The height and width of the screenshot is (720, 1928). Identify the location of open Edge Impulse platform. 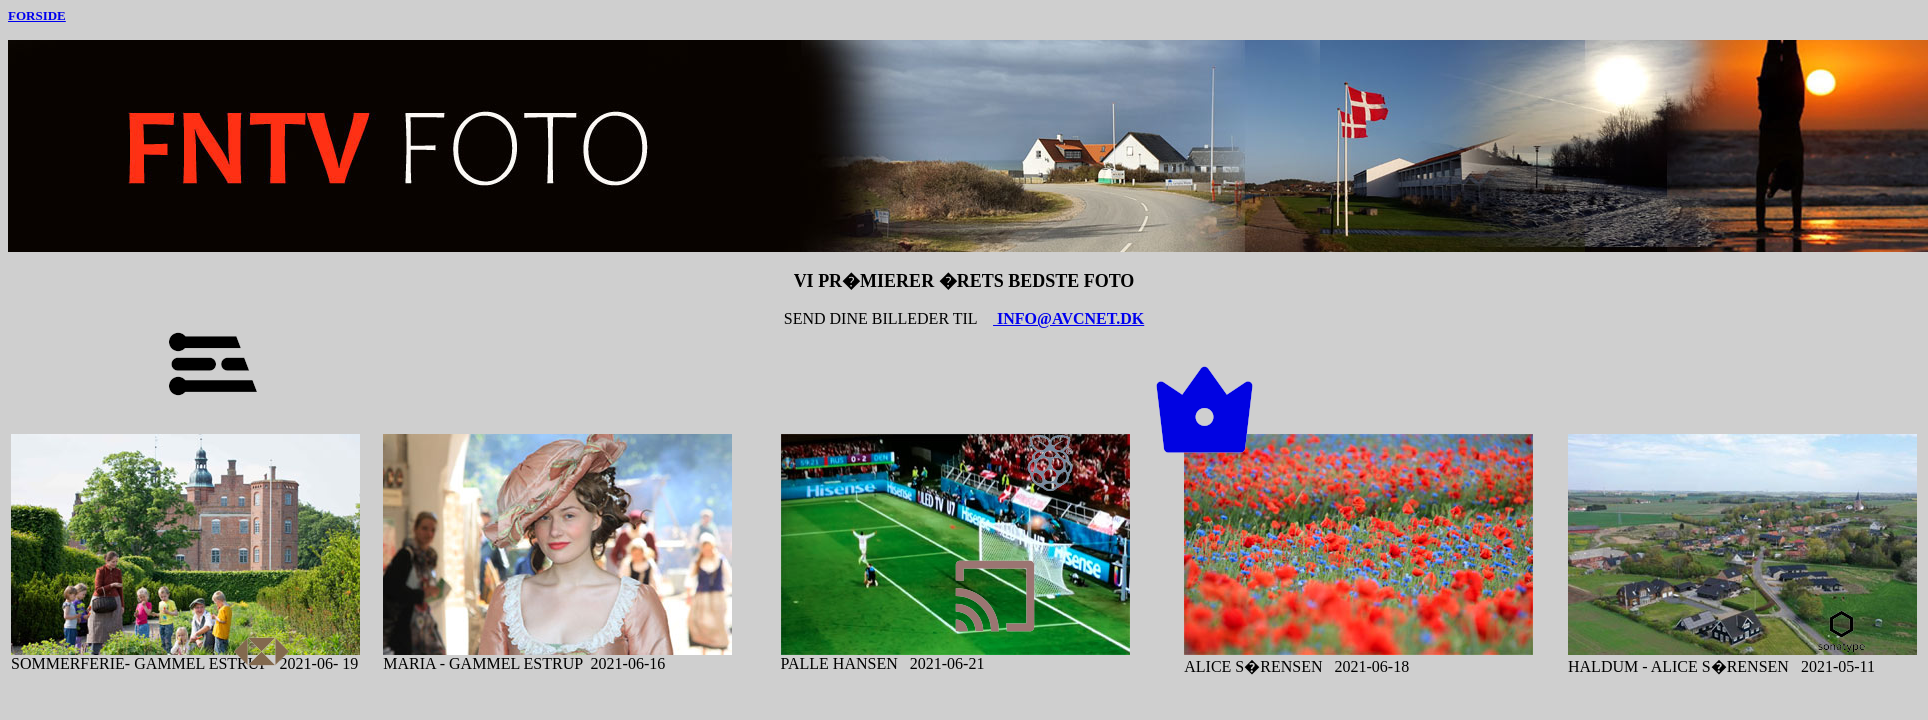
(213, 364).